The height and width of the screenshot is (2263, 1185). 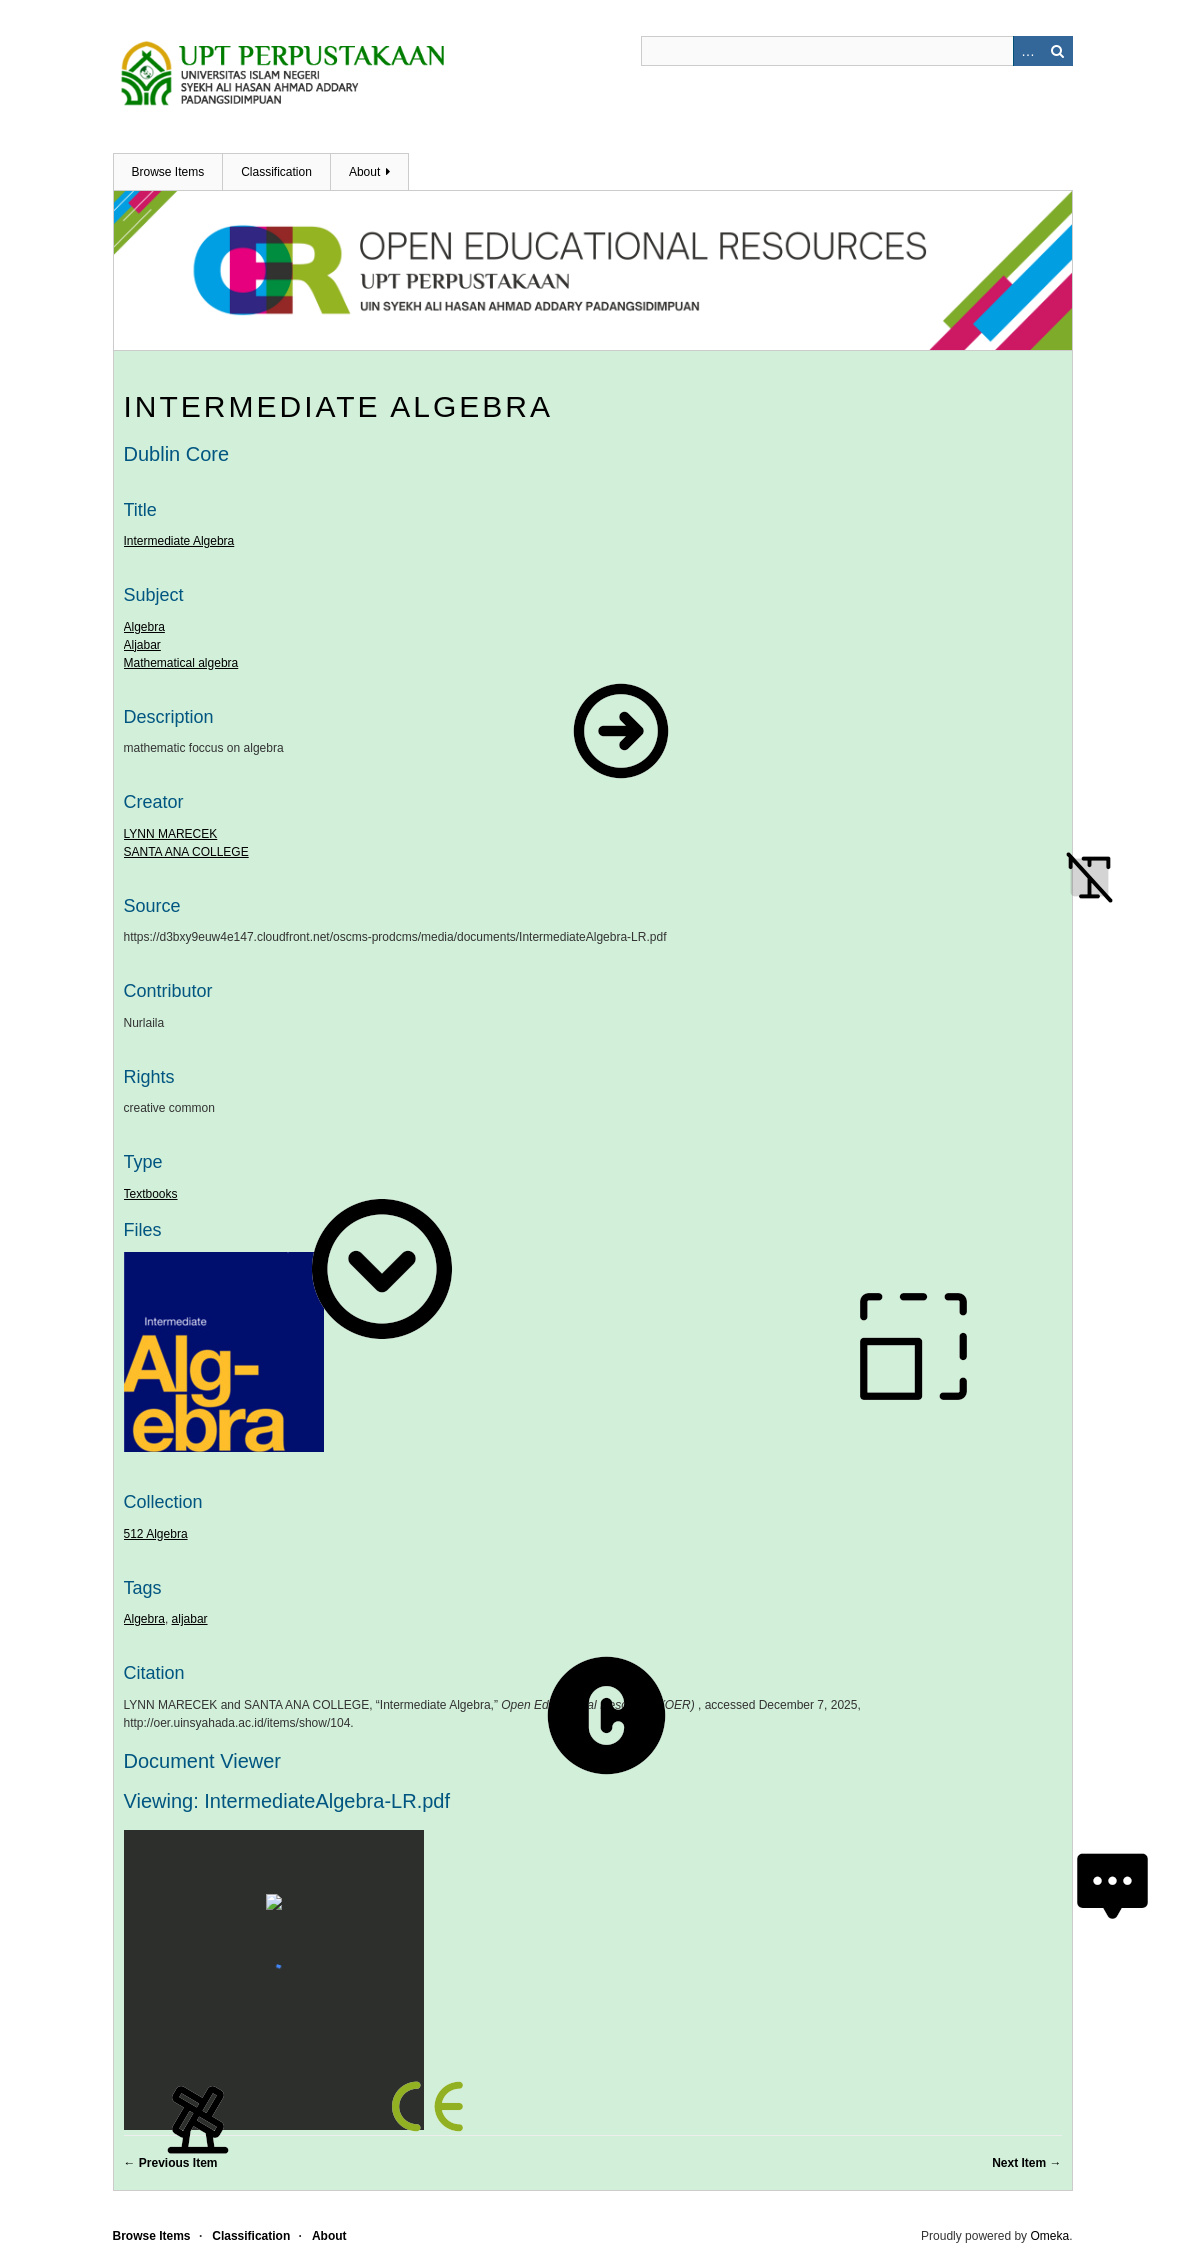 What do you see at coordinates (621, 731) in the screenshot?
I see `go to next step or screen` at bounding box center [621, 731].